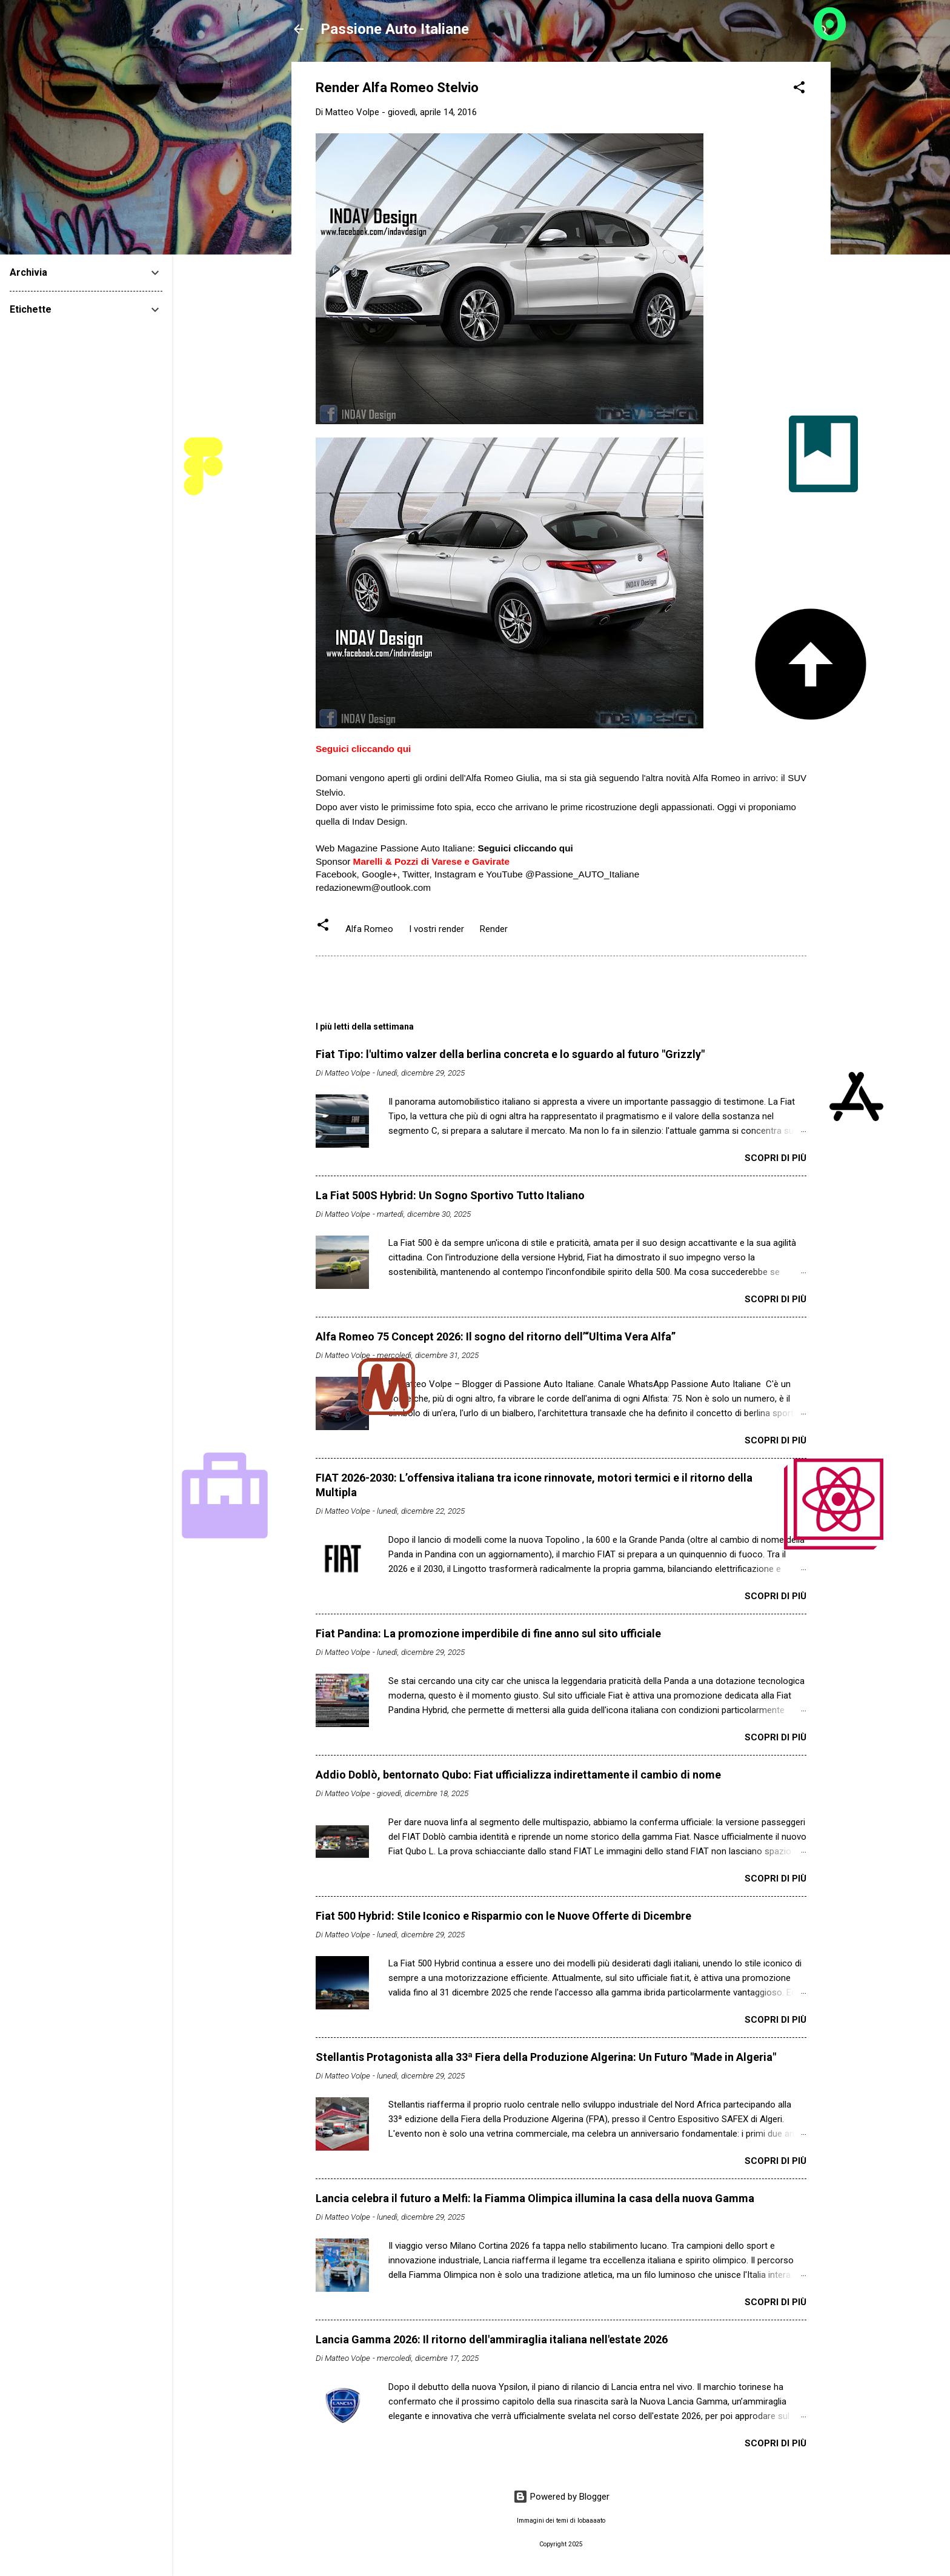 This screenshot has width=950, height=2576. What do you see at coordinates (387, 1386) in the screenshot?
I see `open MangaUpdates website or app` at bounding box center [387, 1386].